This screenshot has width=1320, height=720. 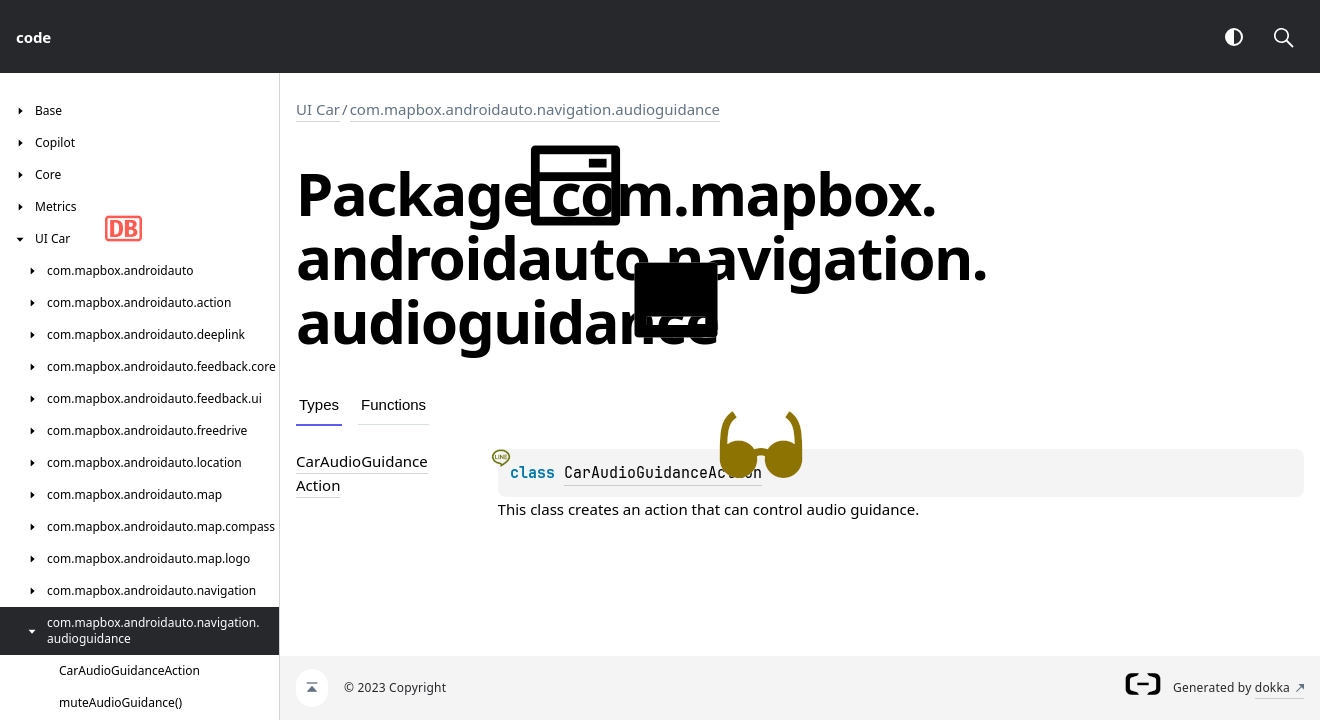 What do you see at coordinates (1143, 684) in the screenshot?
I see `alibaba cloud services logo` at bounding box center [1143, 684].